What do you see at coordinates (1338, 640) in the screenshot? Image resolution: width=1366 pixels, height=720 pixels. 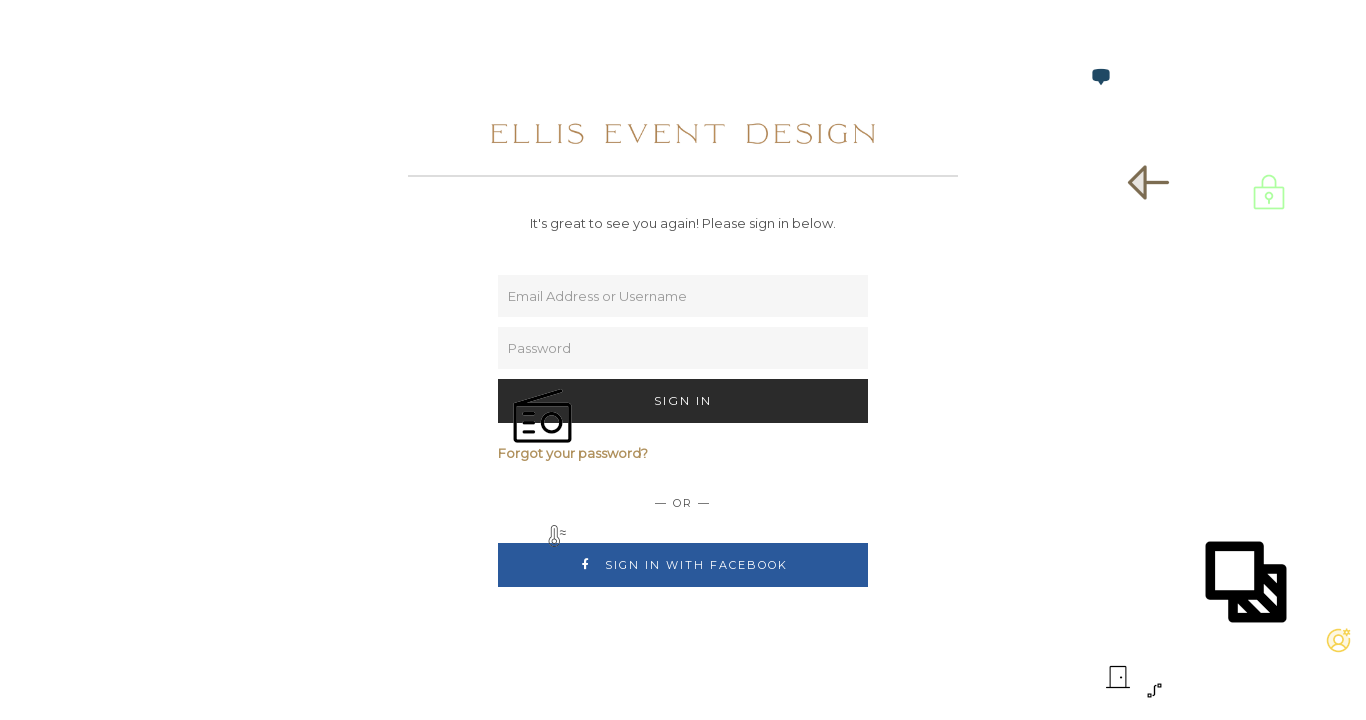 I see `access user profile settings` at bounding box center [1338, 640].